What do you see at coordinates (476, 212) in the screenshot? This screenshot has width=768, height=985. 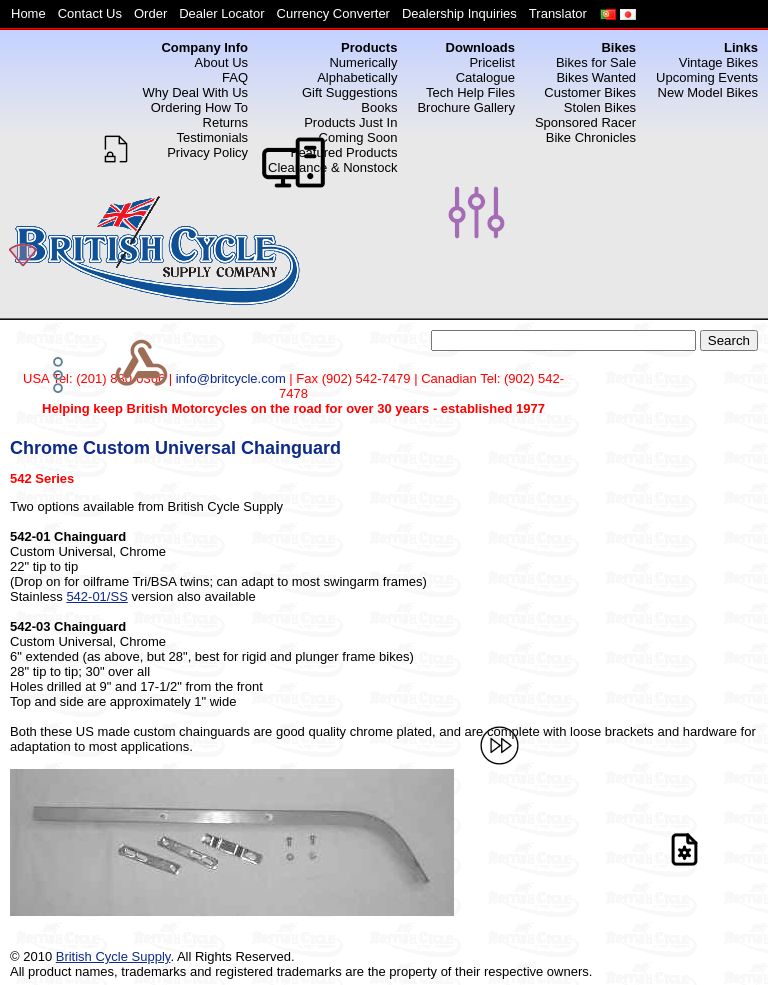 I see `adjust settings or preferences` at bounding box center [476, 212].